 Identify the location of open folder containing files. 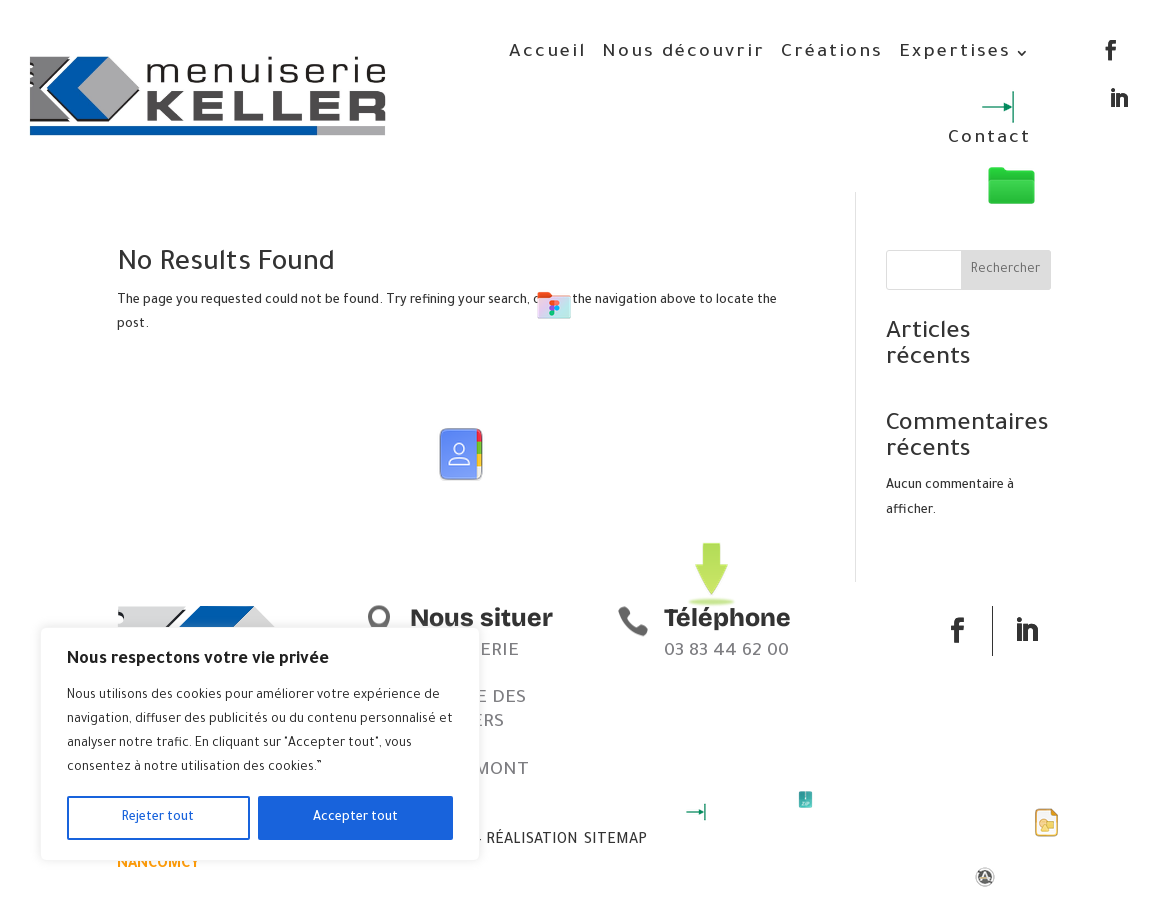
(1011, 185).